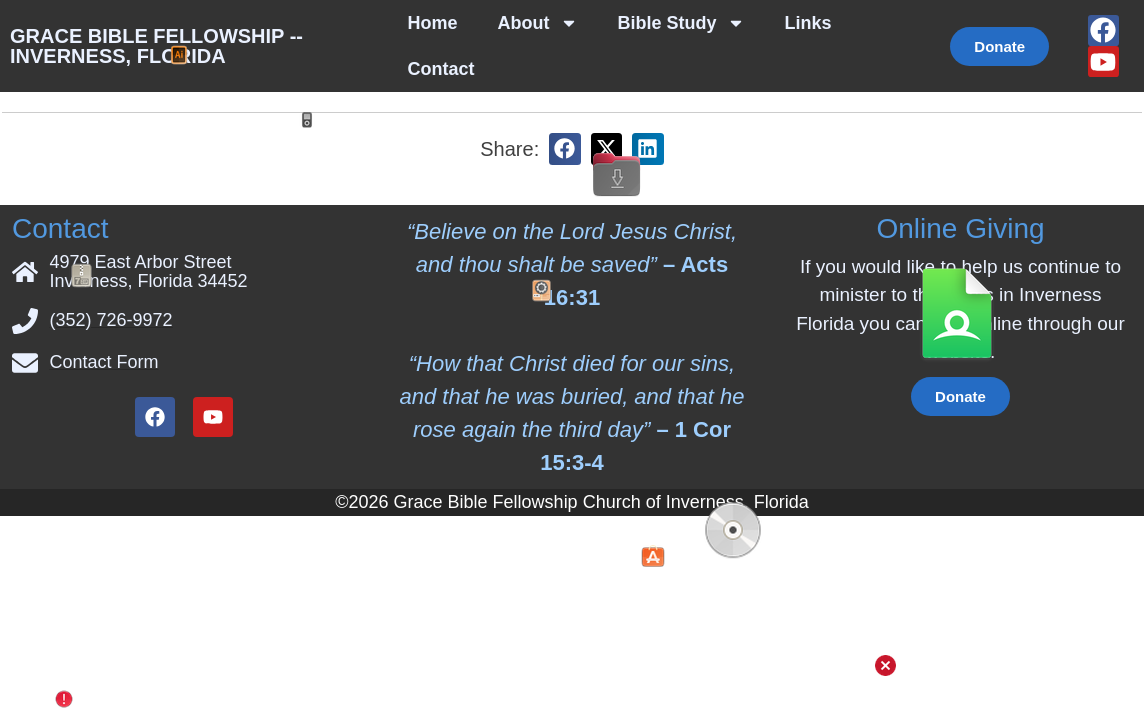 This screenshot has height=720, width=1144. Describe the element at coordinates (733, 530) in the screenshot. I see `access CD/DVD drive` at that location.